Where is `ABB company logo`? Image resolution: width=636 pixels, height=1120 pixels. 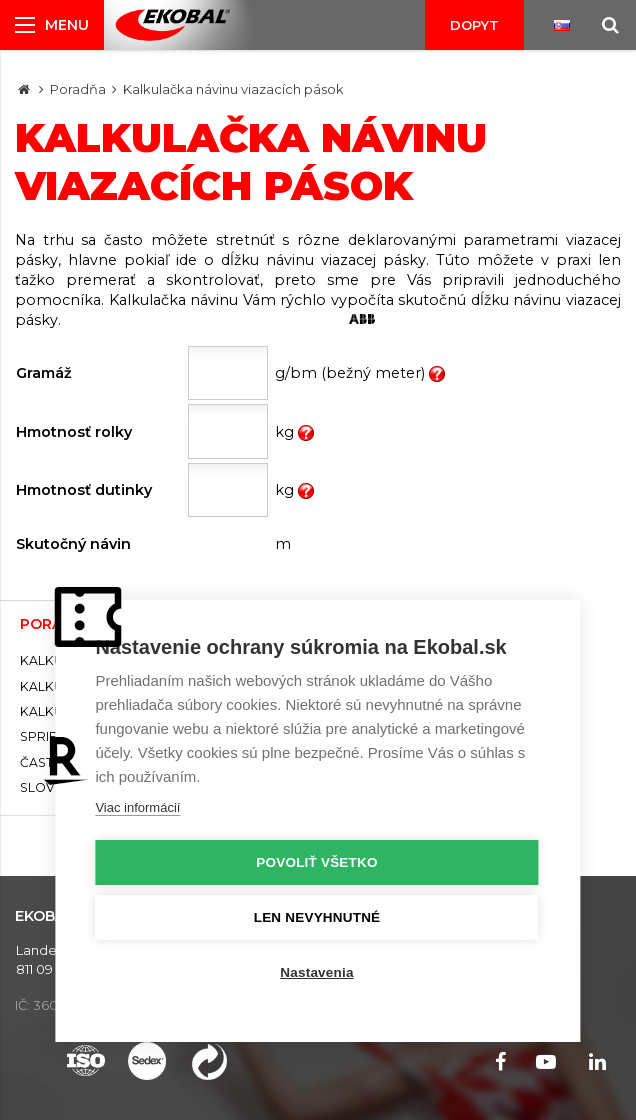 ABB company logo is located at coordinates (362, 319).